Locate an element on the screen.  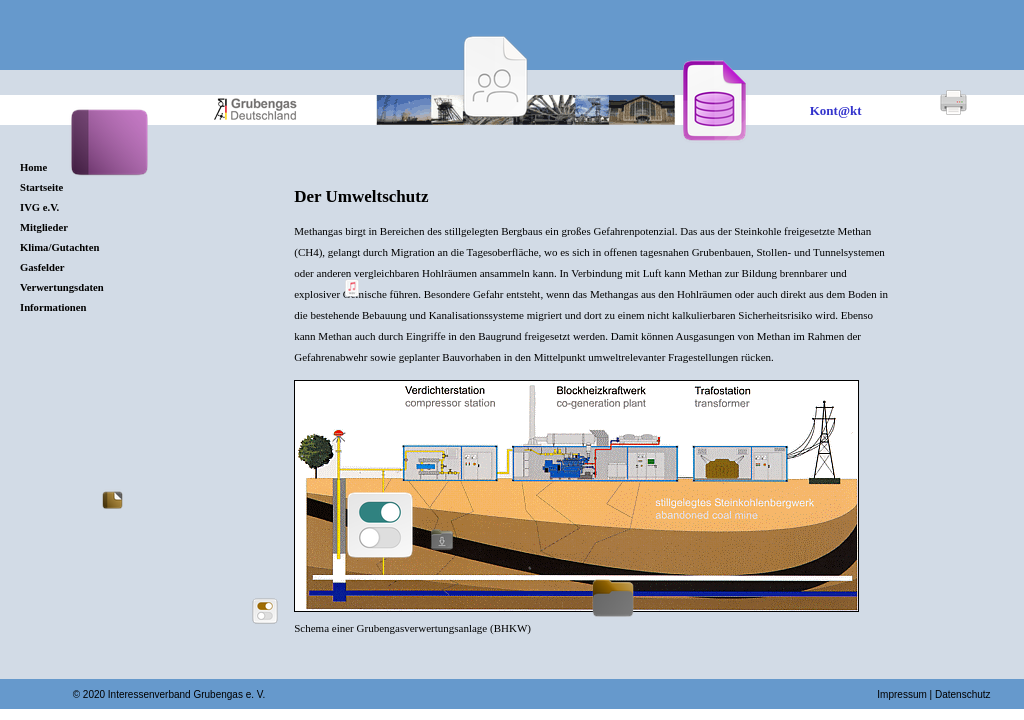
change desktop wallpaper settings is located at coordinates (112, 499).